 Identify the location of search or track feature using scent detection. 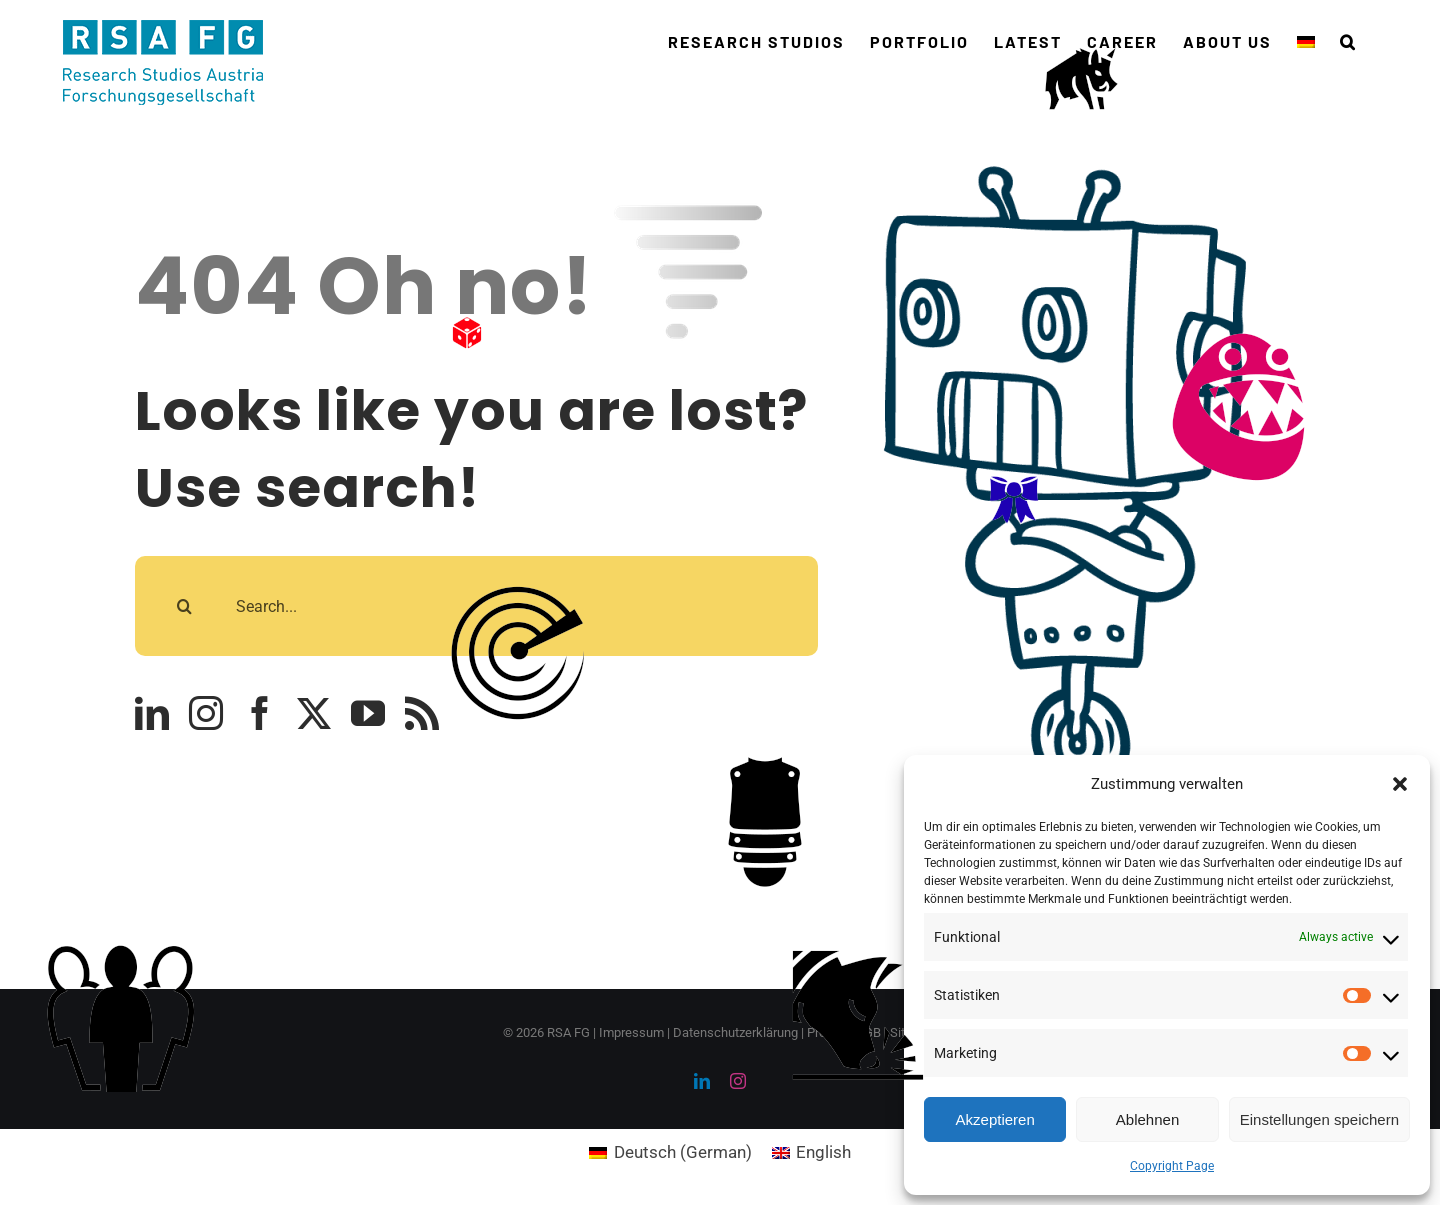
(858, 1016).